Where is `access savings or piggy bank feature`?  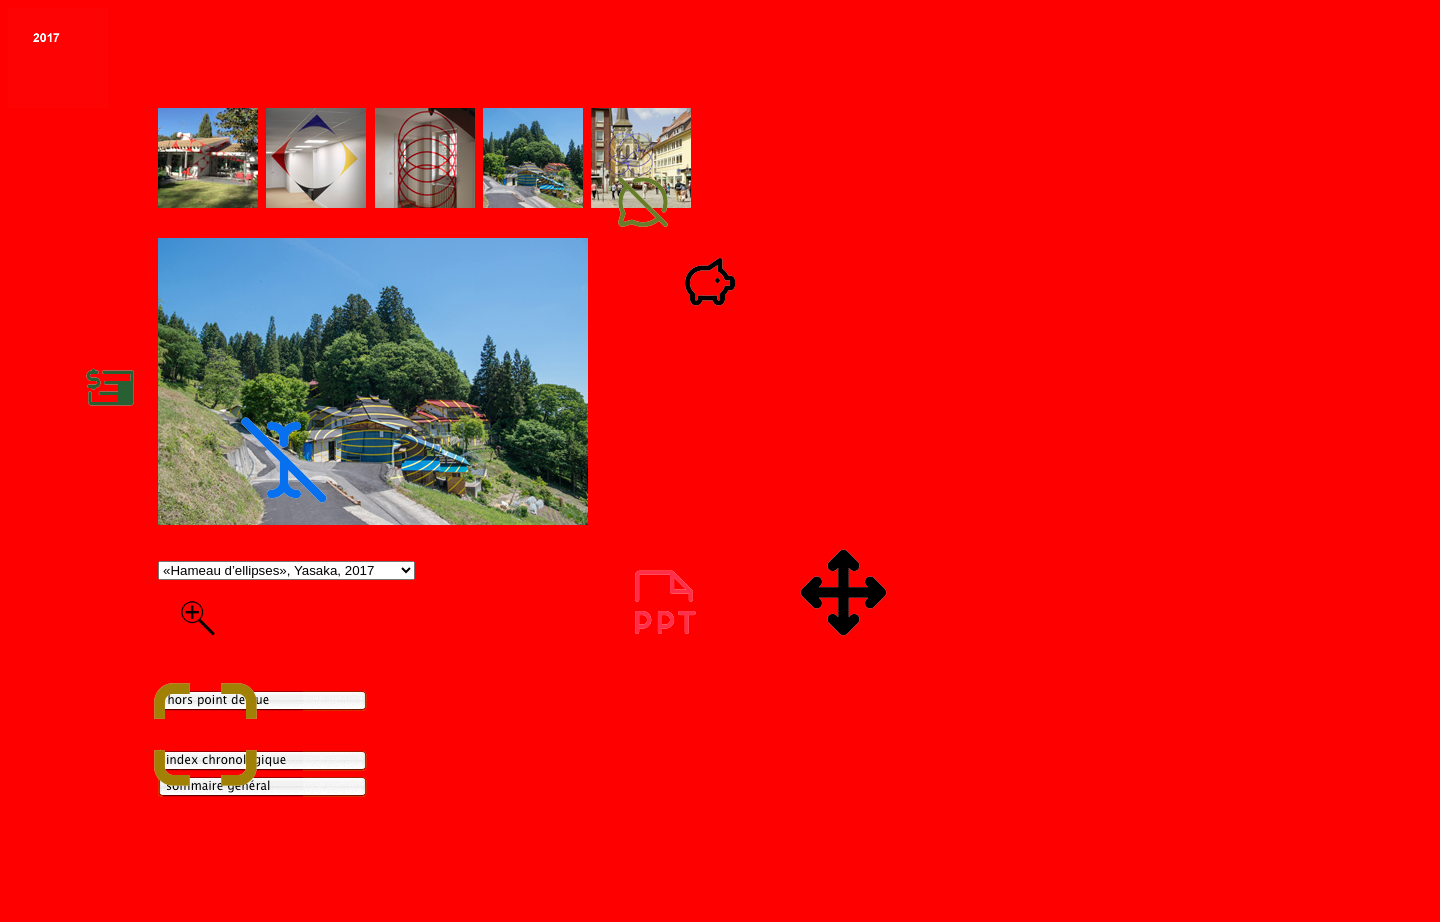
access savings or piggy bank feature is located at coordinates (710, 283).